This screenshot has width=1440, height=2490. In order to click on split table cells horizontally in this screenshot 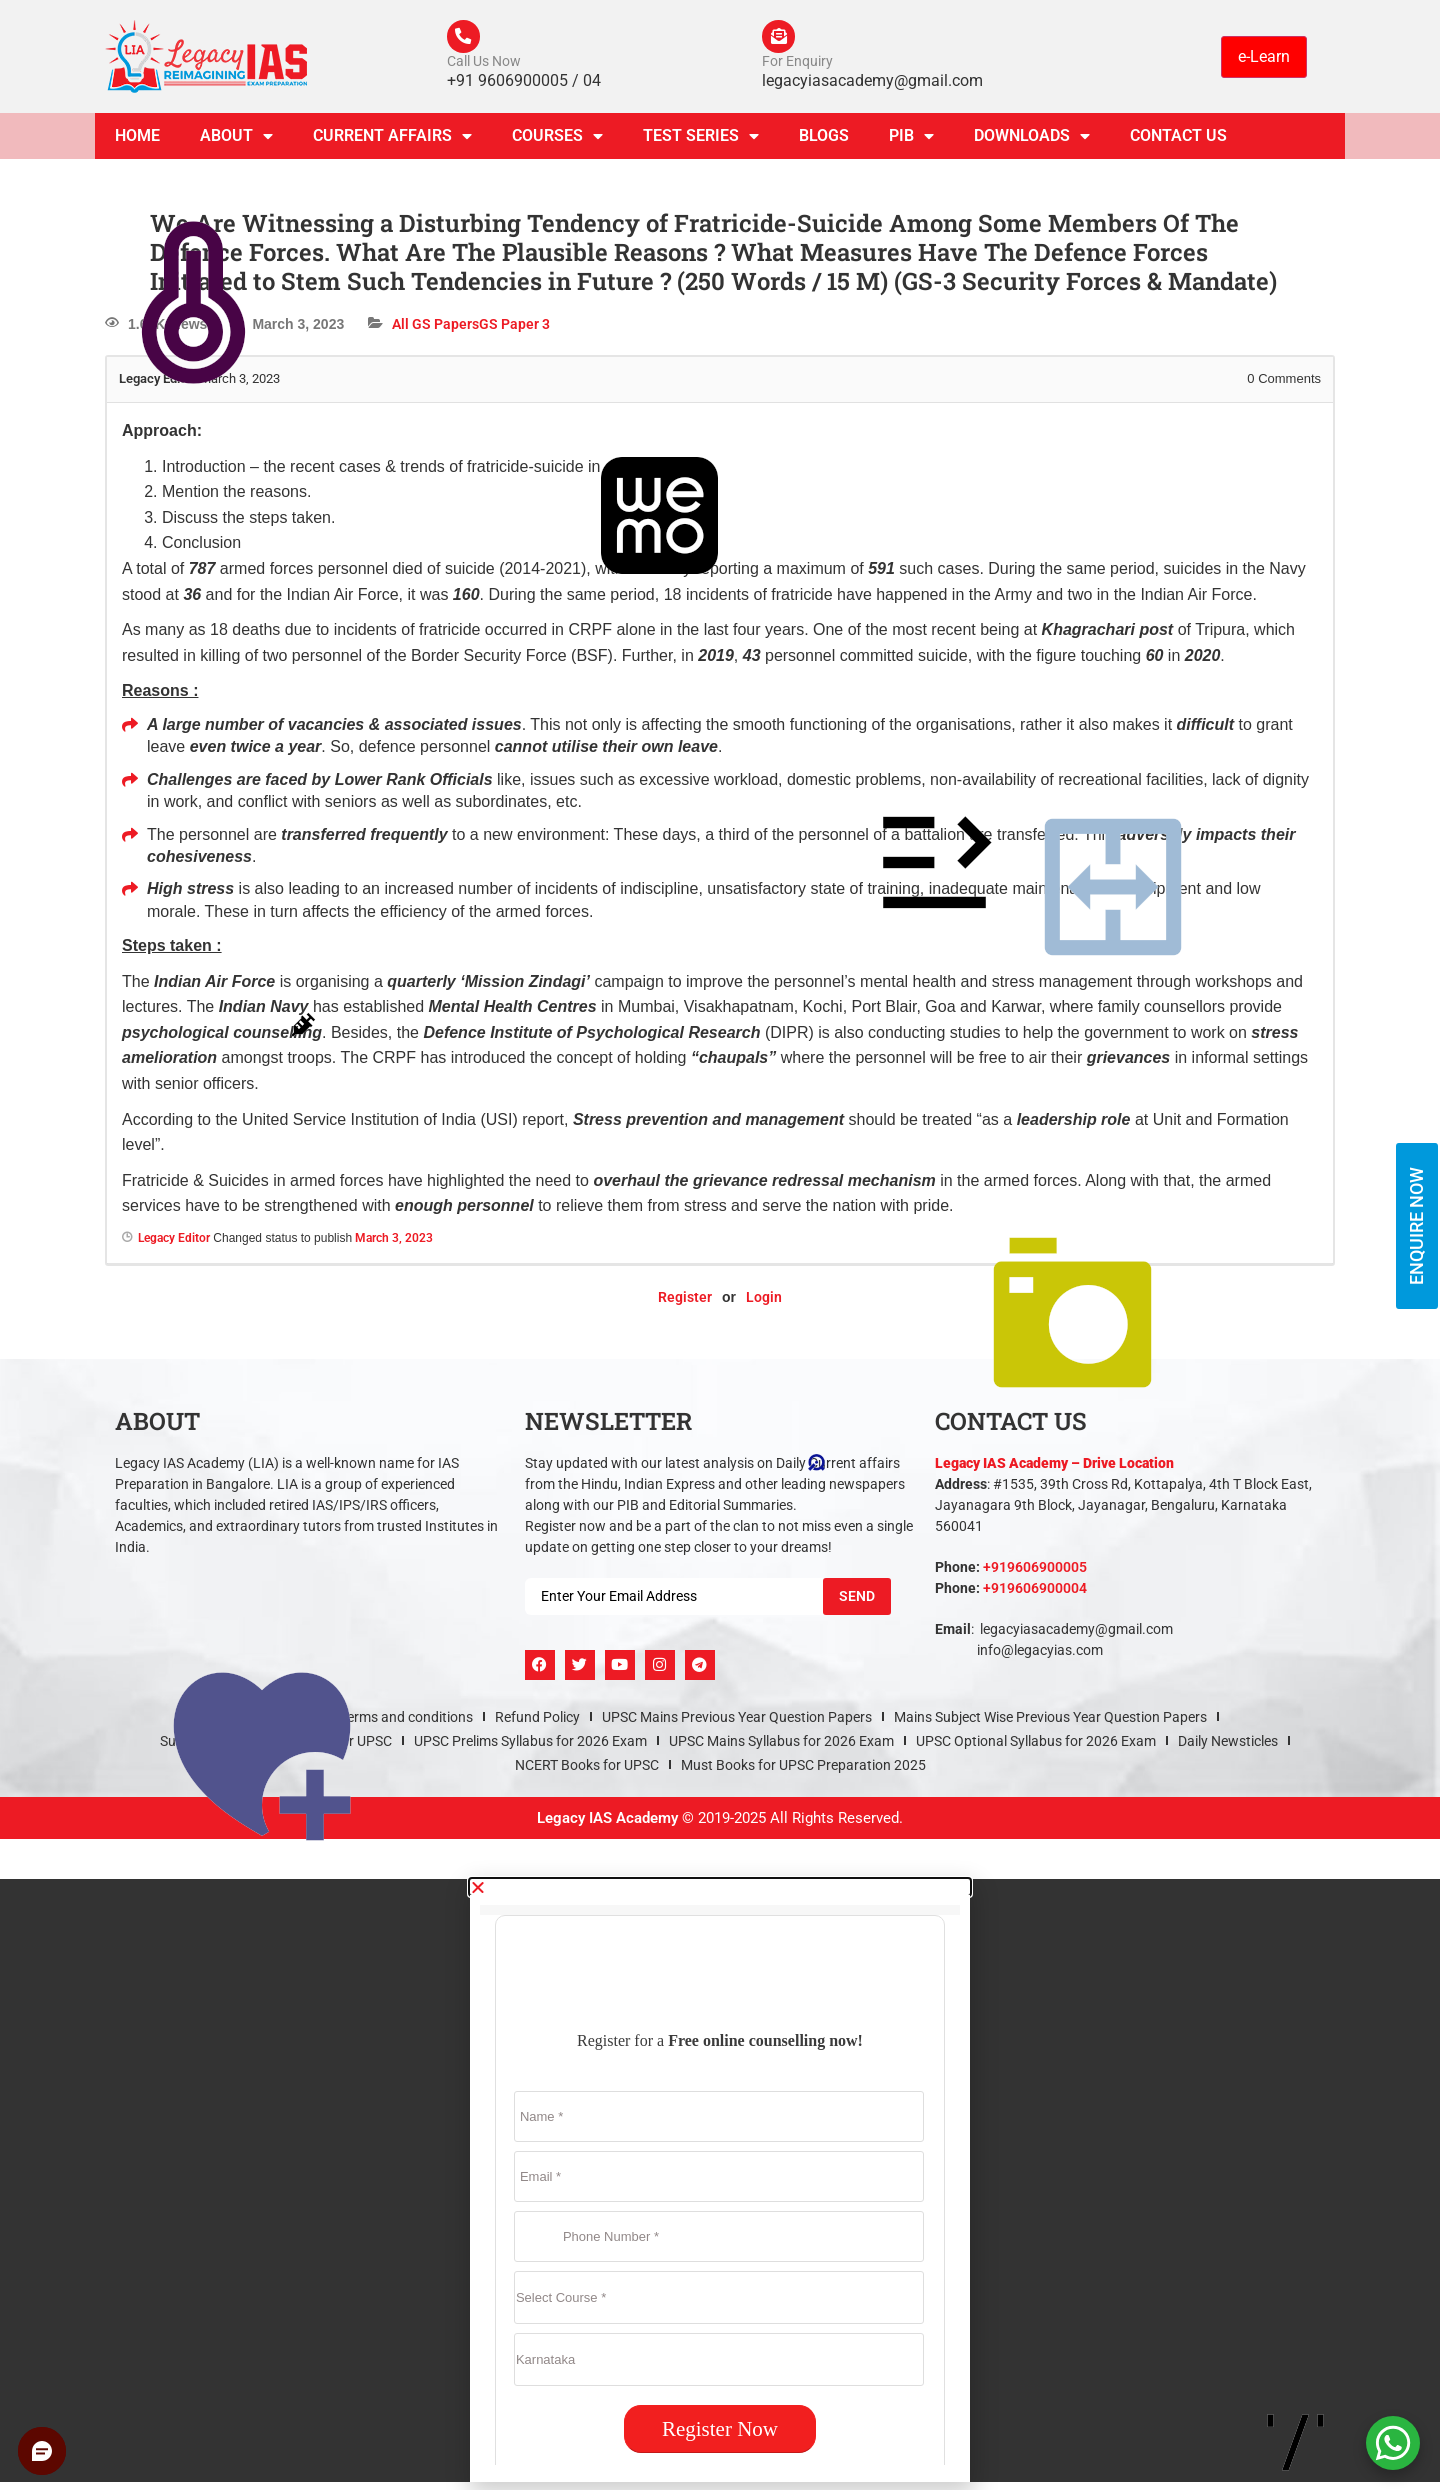, I will do `click(1113, 887)`.